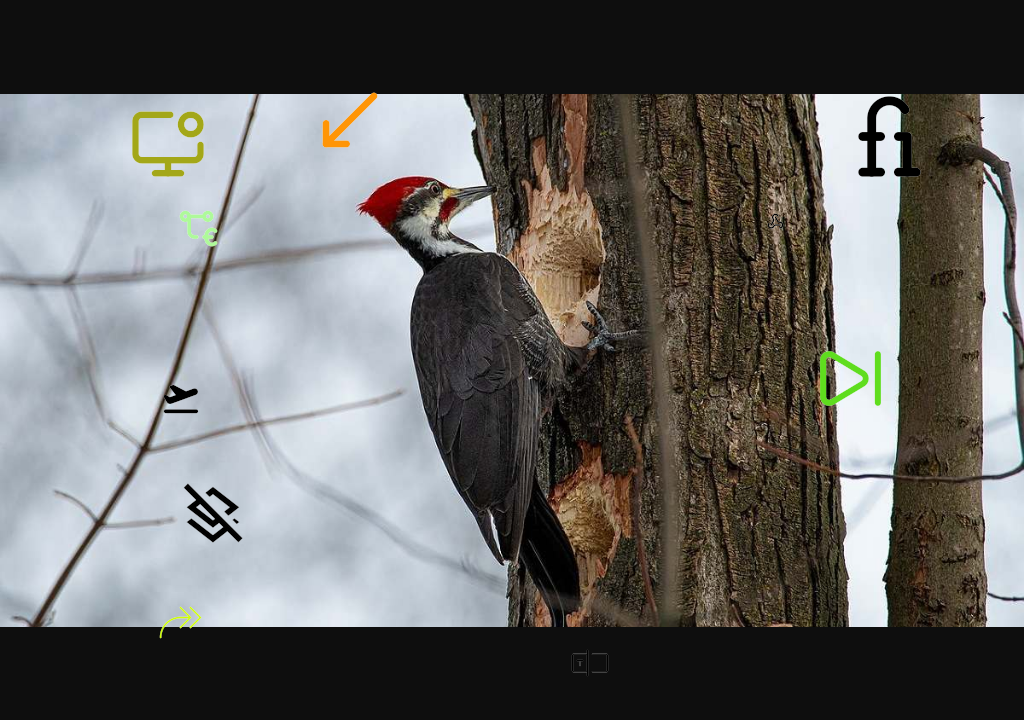 This screenshot has width=1024, height=720. I want to click on move item to the bottom-left corner, so click(350, 120).